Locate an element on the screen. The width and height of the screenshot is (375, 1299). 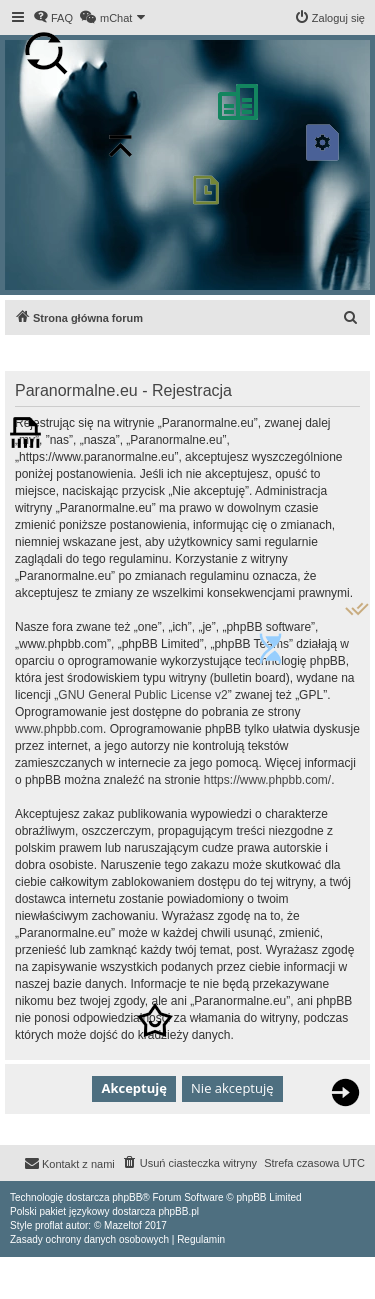
log in to your account is located at coordinates (345, 1092).